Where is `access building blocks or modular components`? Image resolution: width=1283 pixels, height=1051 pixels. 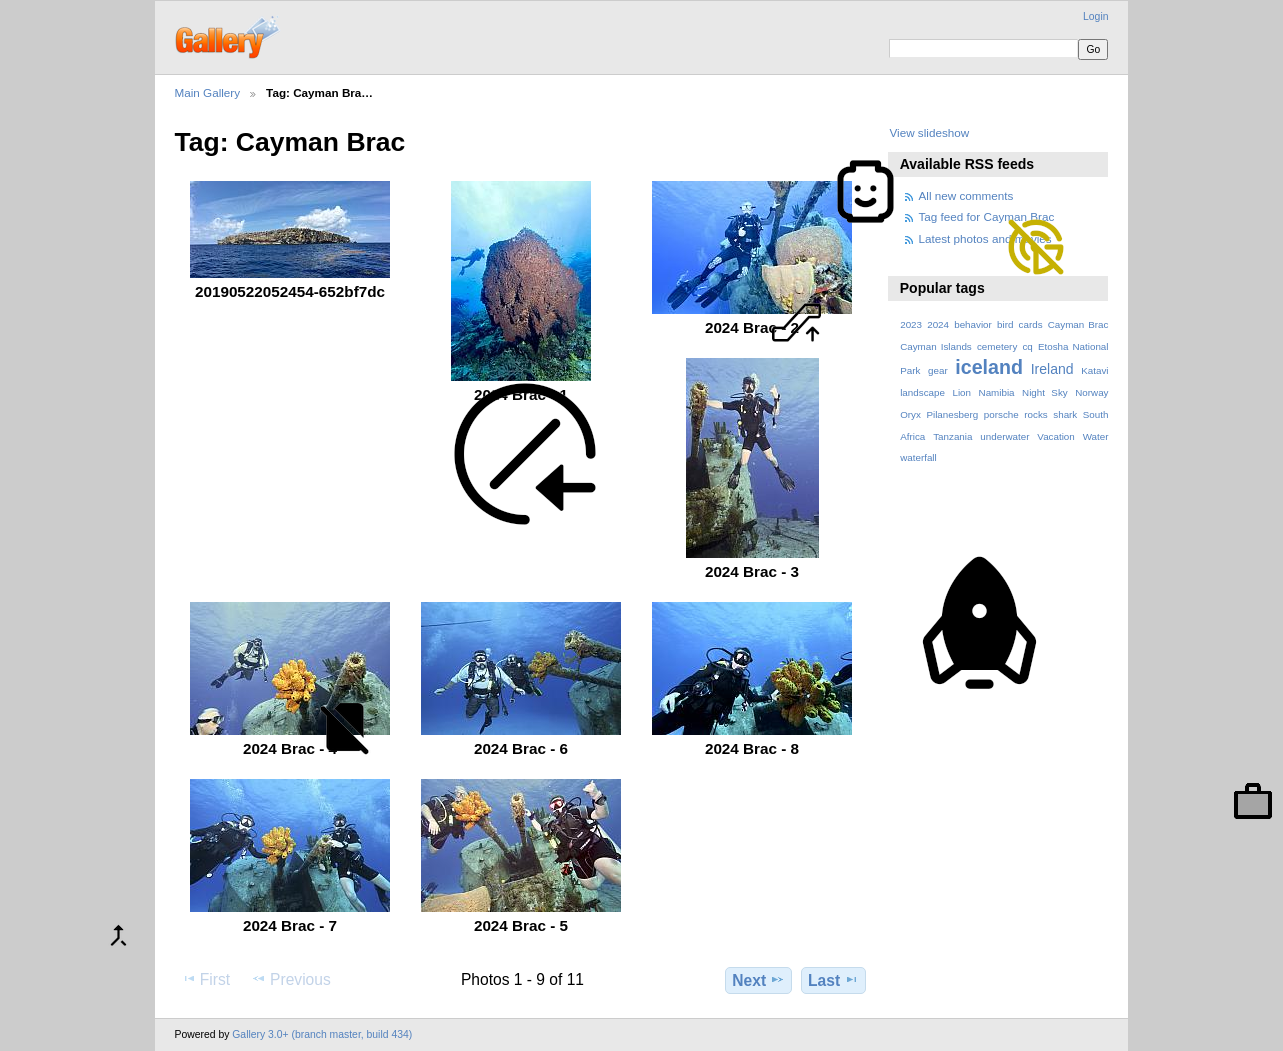
access building blocks or modular components is located at coordinates (865, 191).